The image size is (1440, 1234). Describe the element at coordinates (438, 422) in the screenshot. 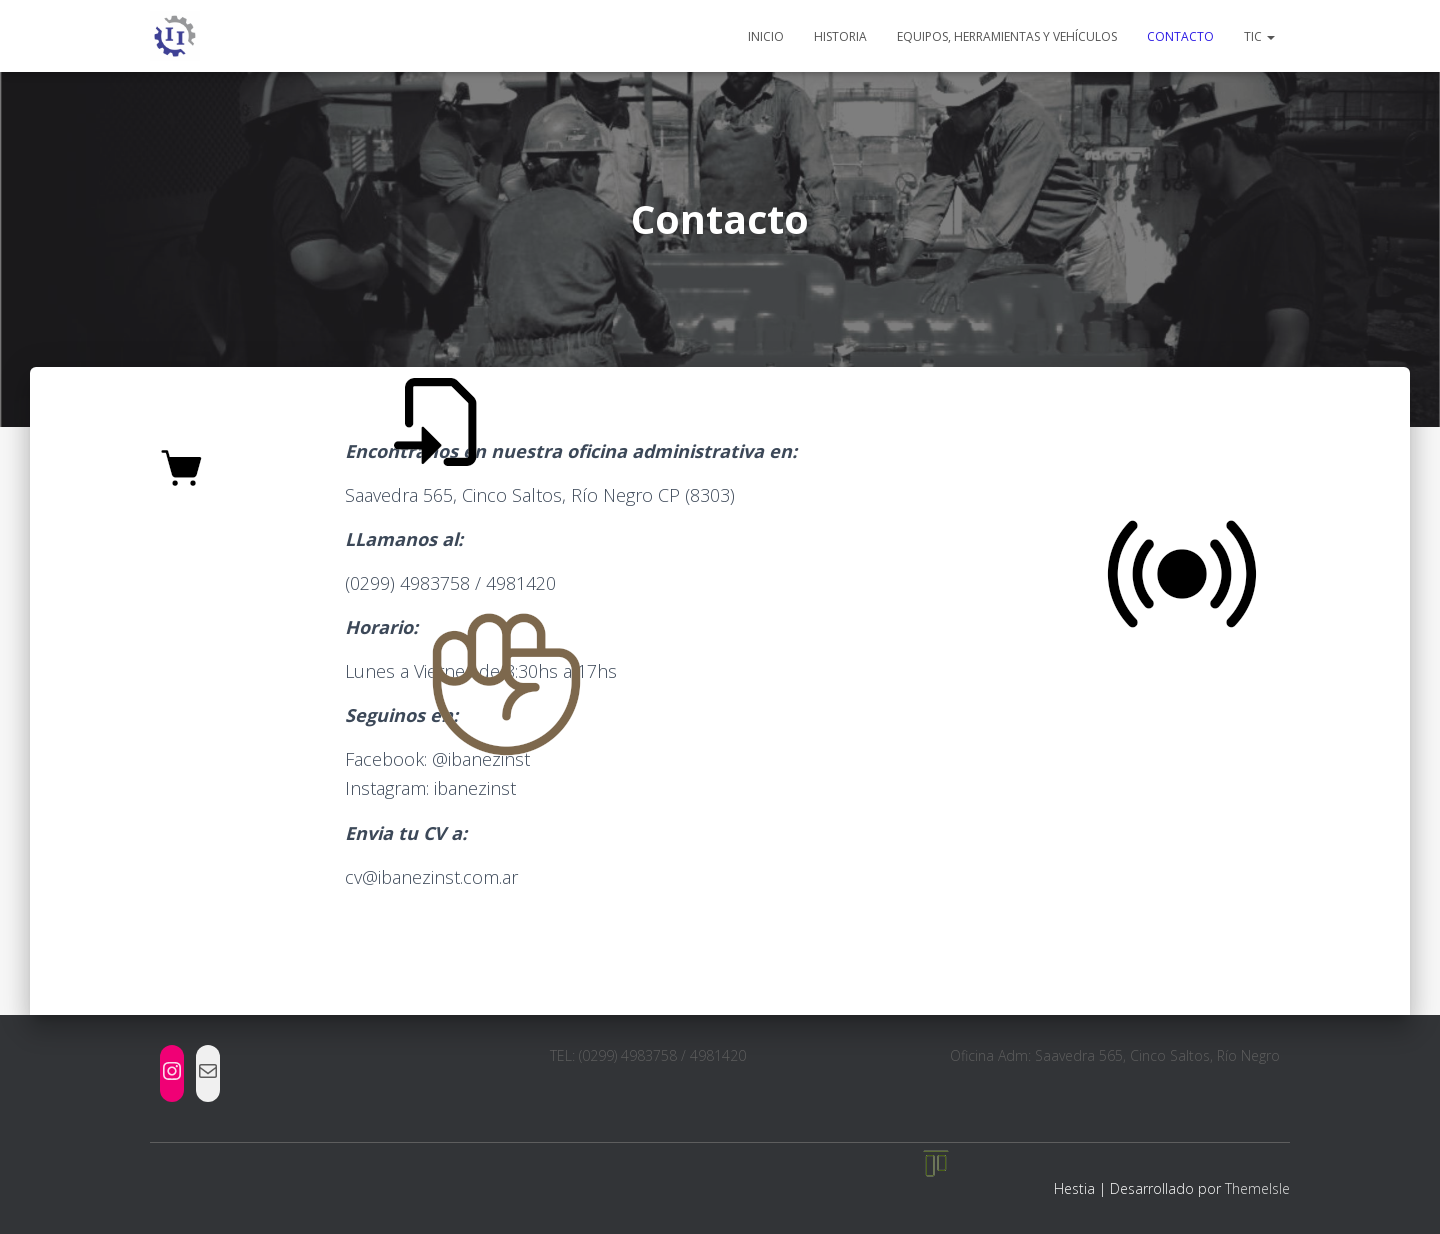

I see `indicates a file has been moved to another location` at that location.